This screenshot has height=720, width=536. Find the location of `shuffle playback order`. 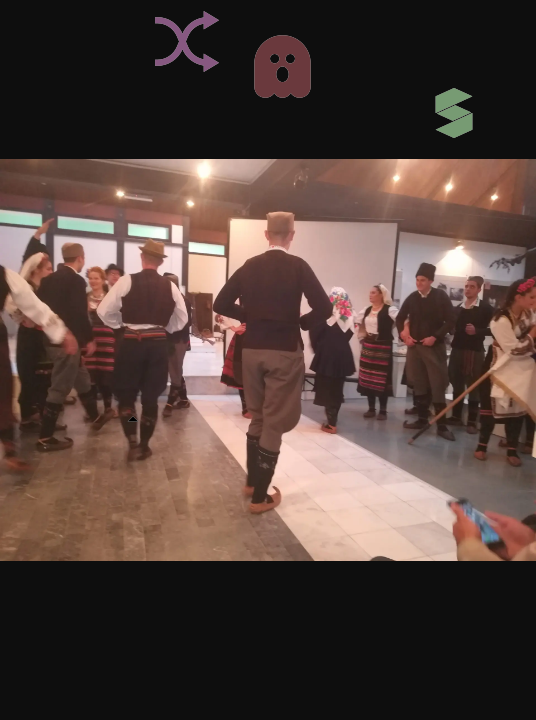

shuffle playback order is located at coordinates (185, 41).